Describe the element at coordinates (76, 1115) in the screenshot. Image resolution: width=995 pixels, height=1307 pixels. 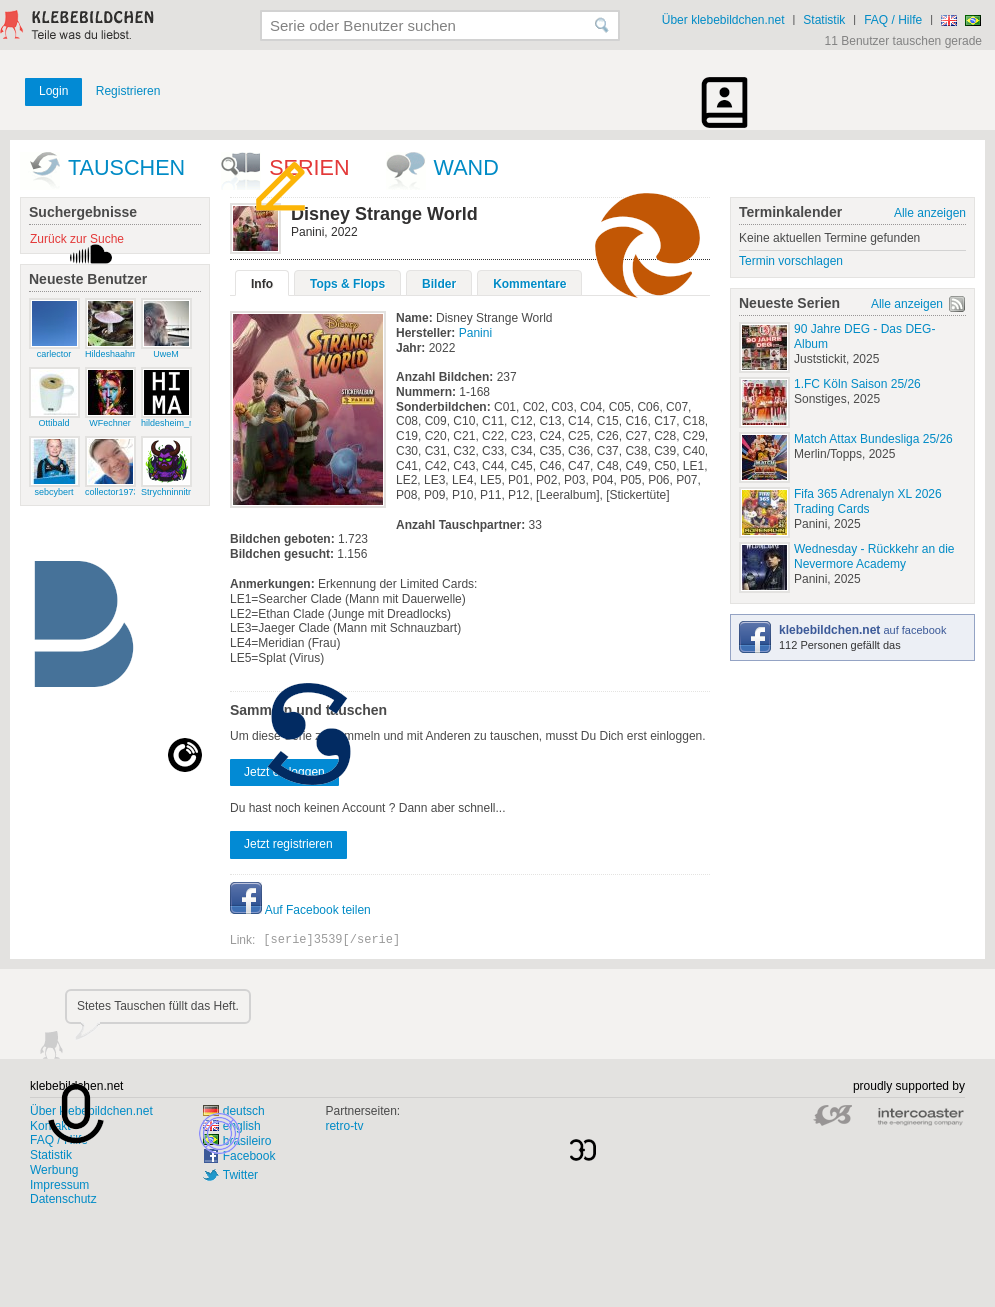
I see `tap to start voice recording` at that location.